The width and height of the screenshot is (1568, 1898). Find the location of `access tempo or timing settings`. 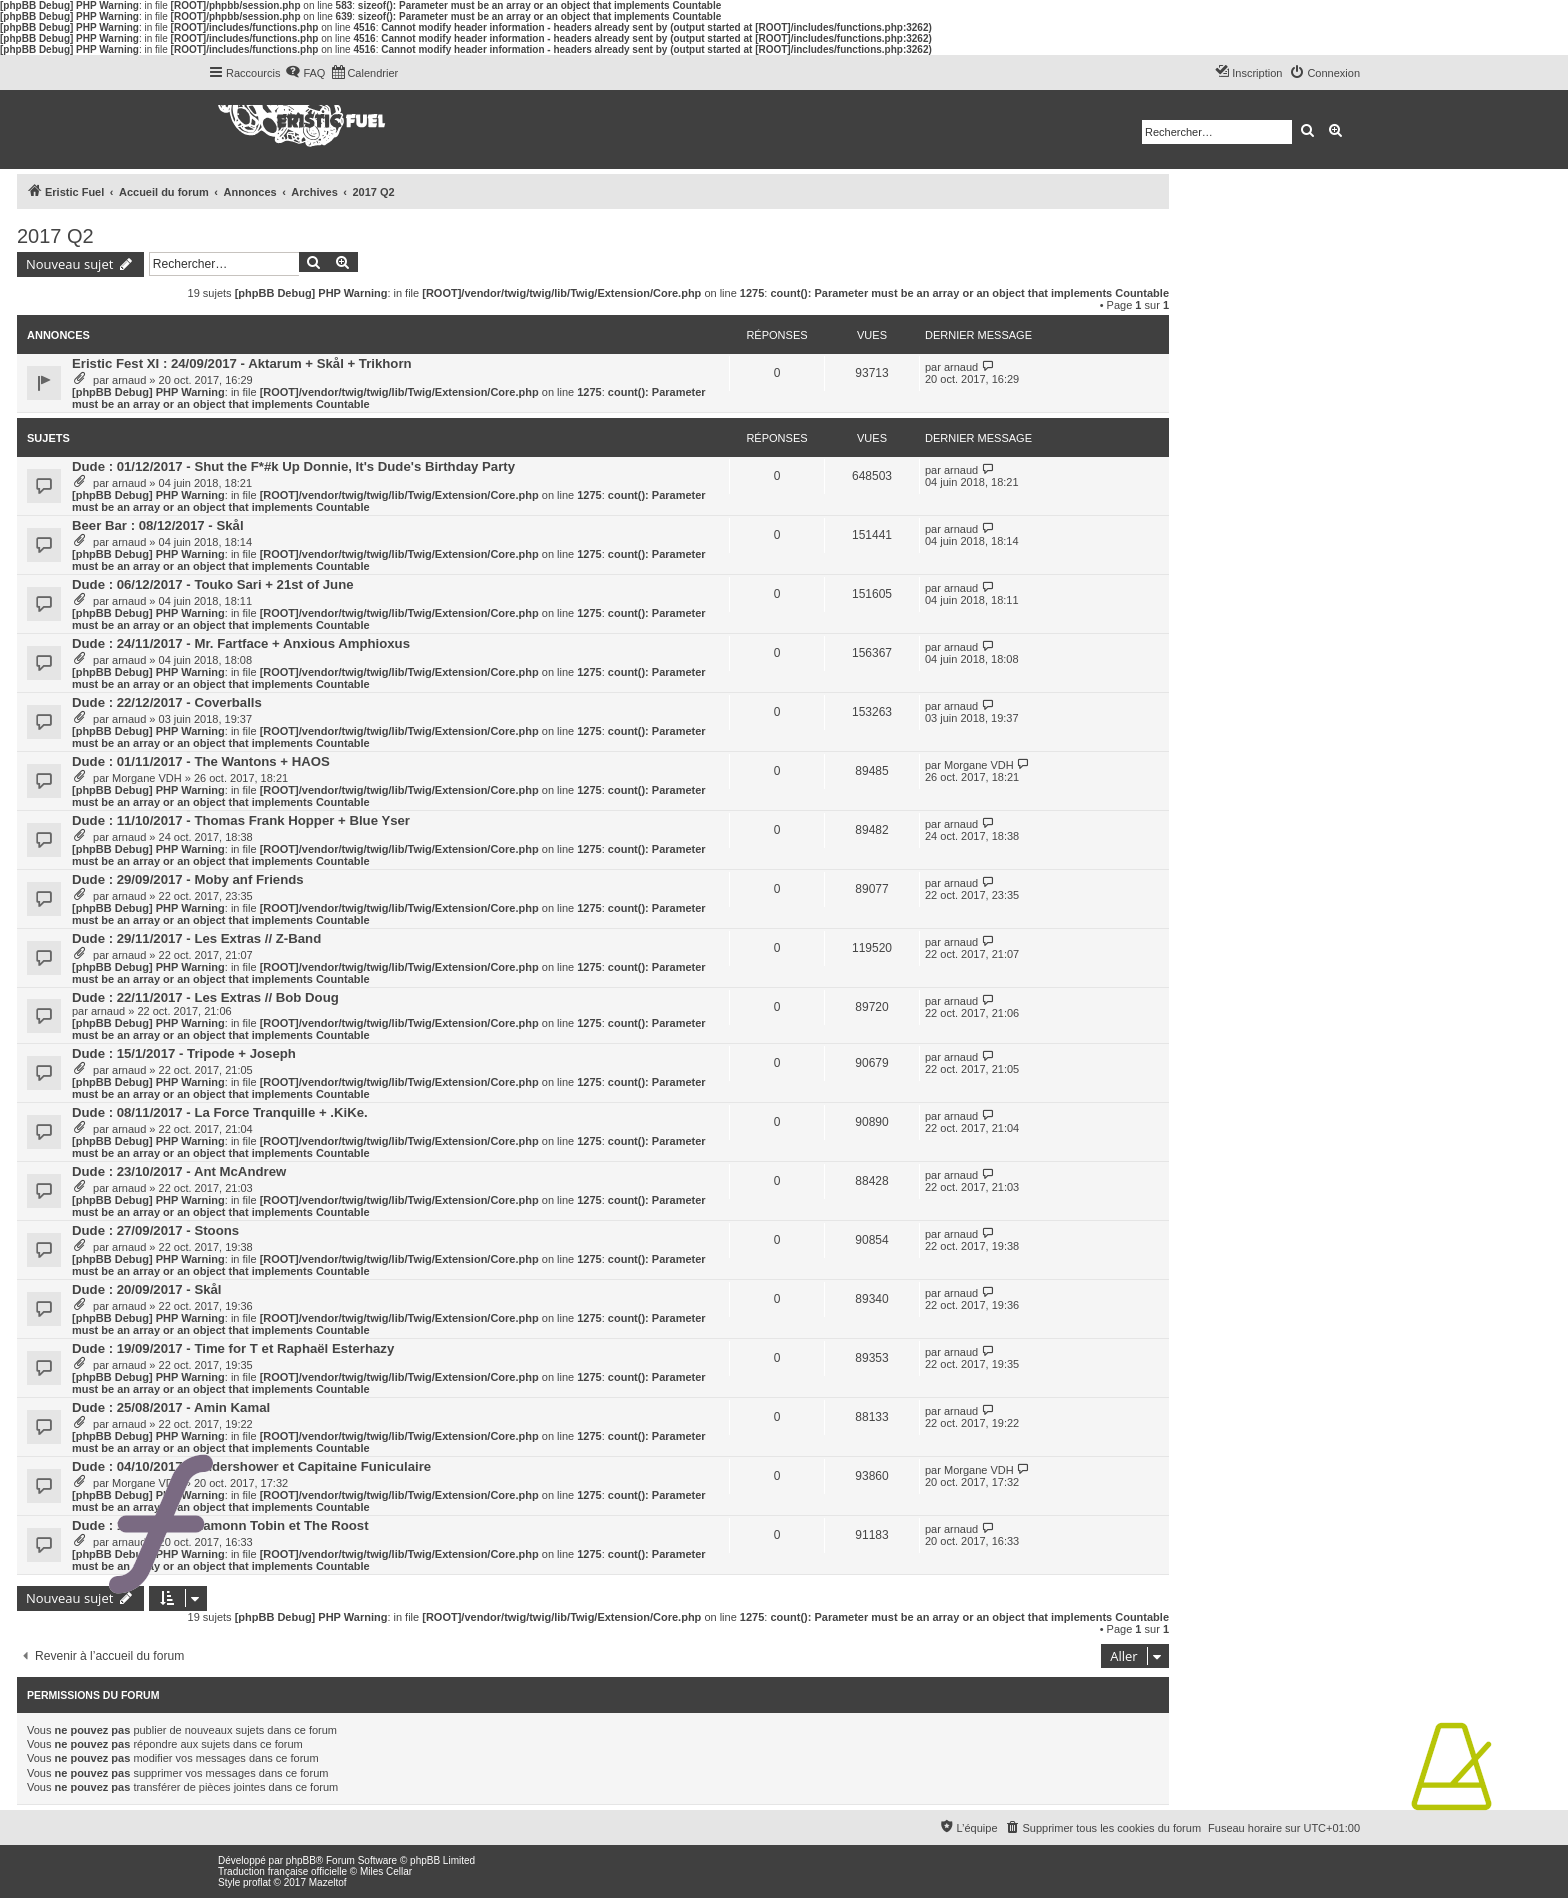

access tempo or timing settings is located at coordinates (1451, 1766).